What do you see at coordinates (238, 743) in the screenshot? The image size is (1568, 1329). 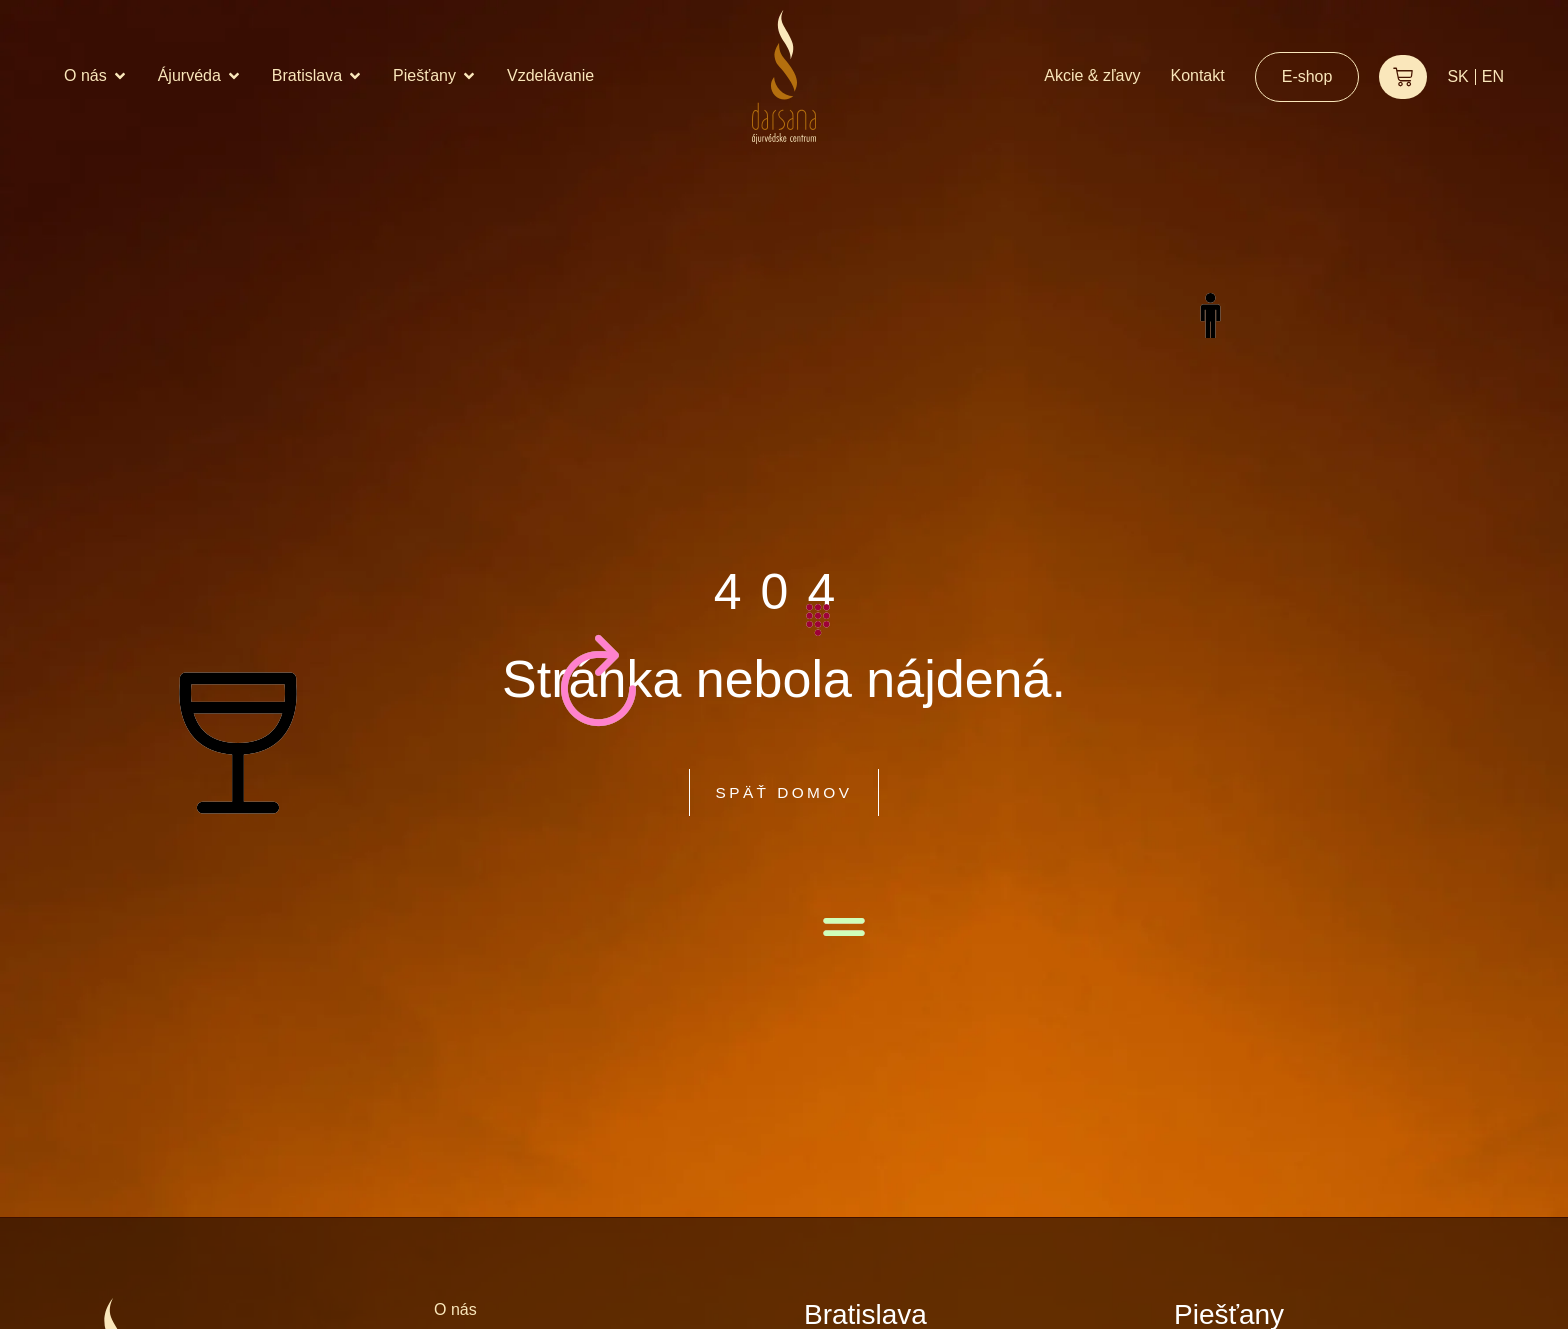 I see `browse wine selection or menu` at bounding box center [238, 743].